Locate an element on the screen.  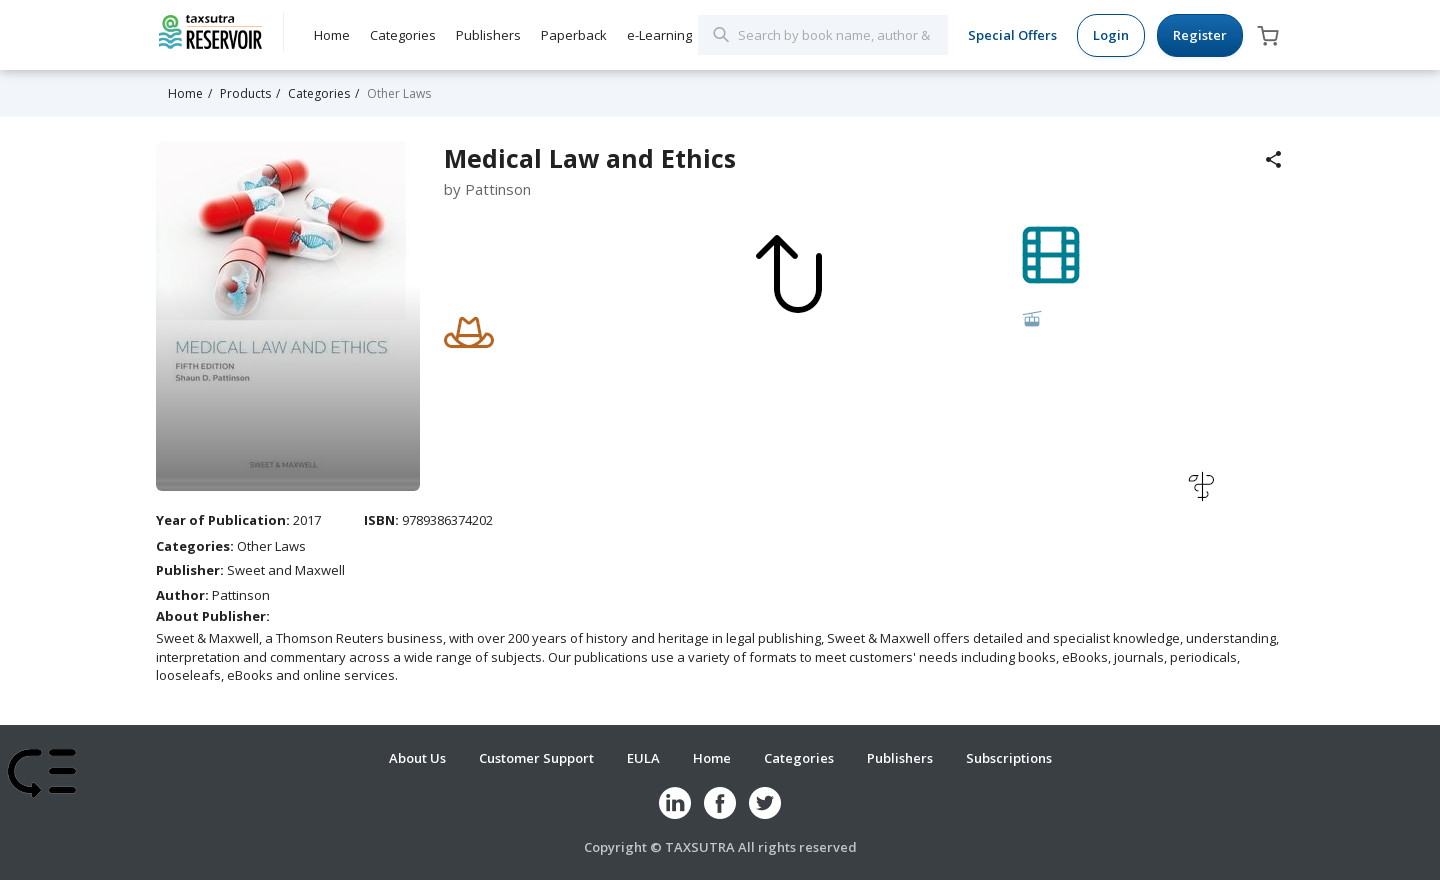
select cowboy hat avatar or profile accessory is located at coordinates (469, 334).